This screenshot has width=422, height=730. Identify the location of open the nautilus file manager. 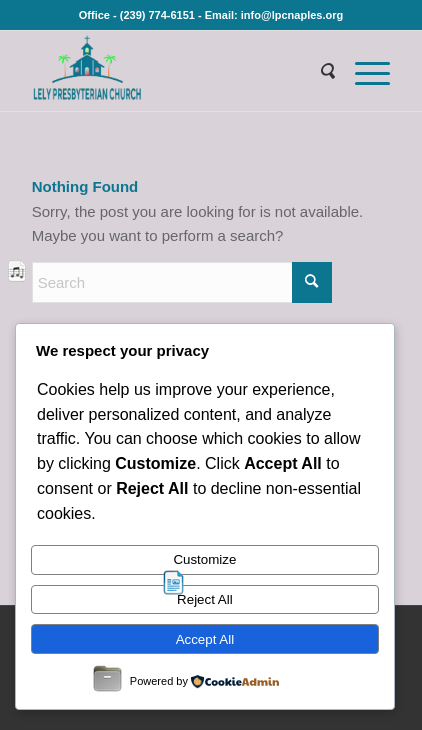
(107, 678).